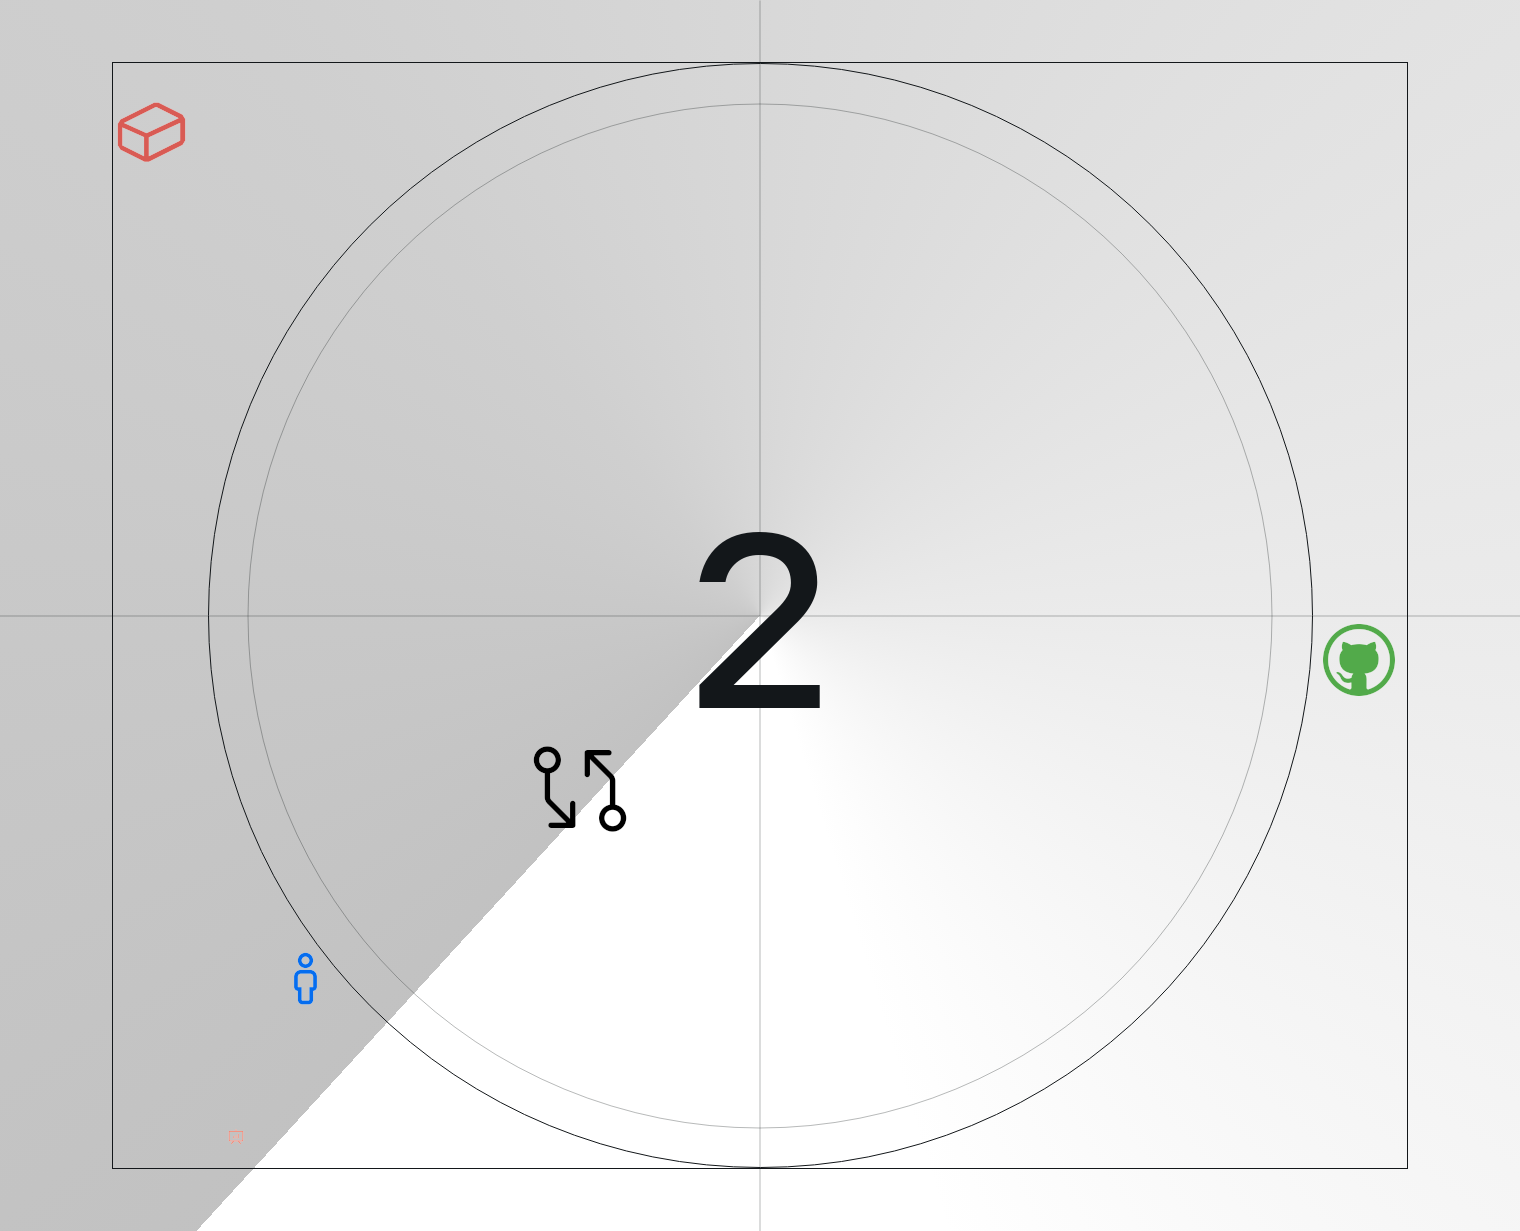  What do you see at coordinates (151, 131) in the screenshot?
I see `represents a field or property in code structure` at bounding box center [151, 131].